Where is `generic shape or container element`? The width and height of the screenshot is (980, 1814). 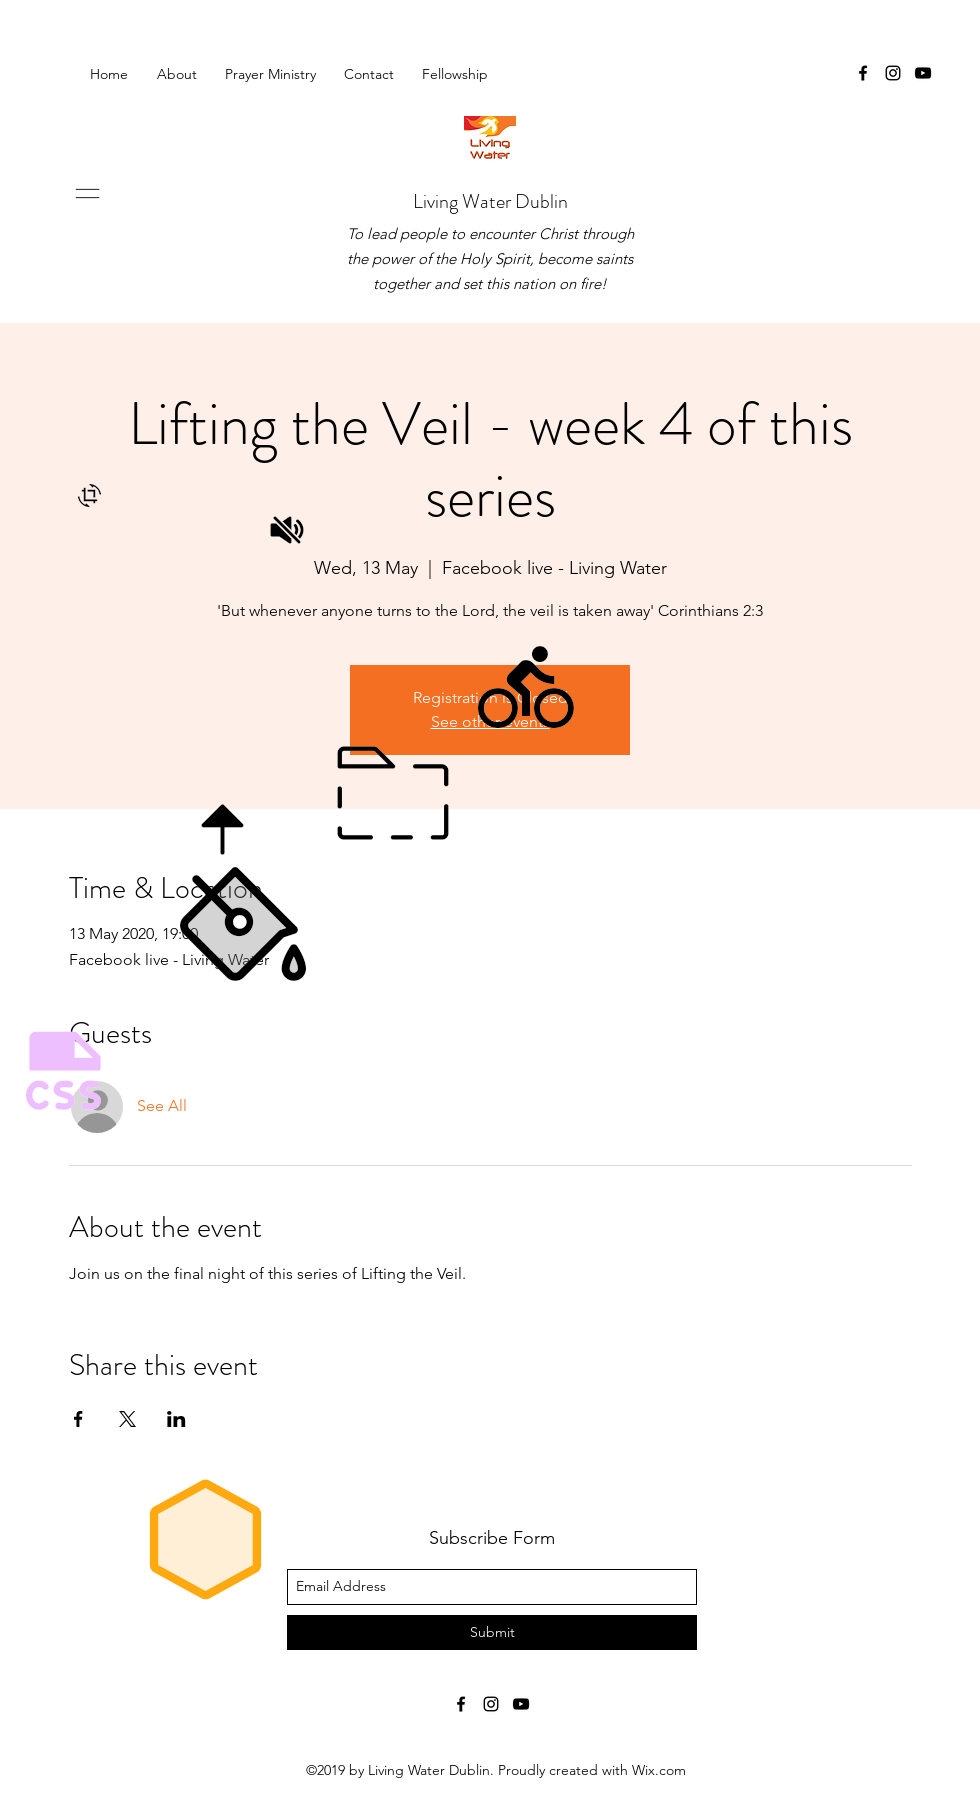 generic shape or container element is located at coordinates (205, 1539).